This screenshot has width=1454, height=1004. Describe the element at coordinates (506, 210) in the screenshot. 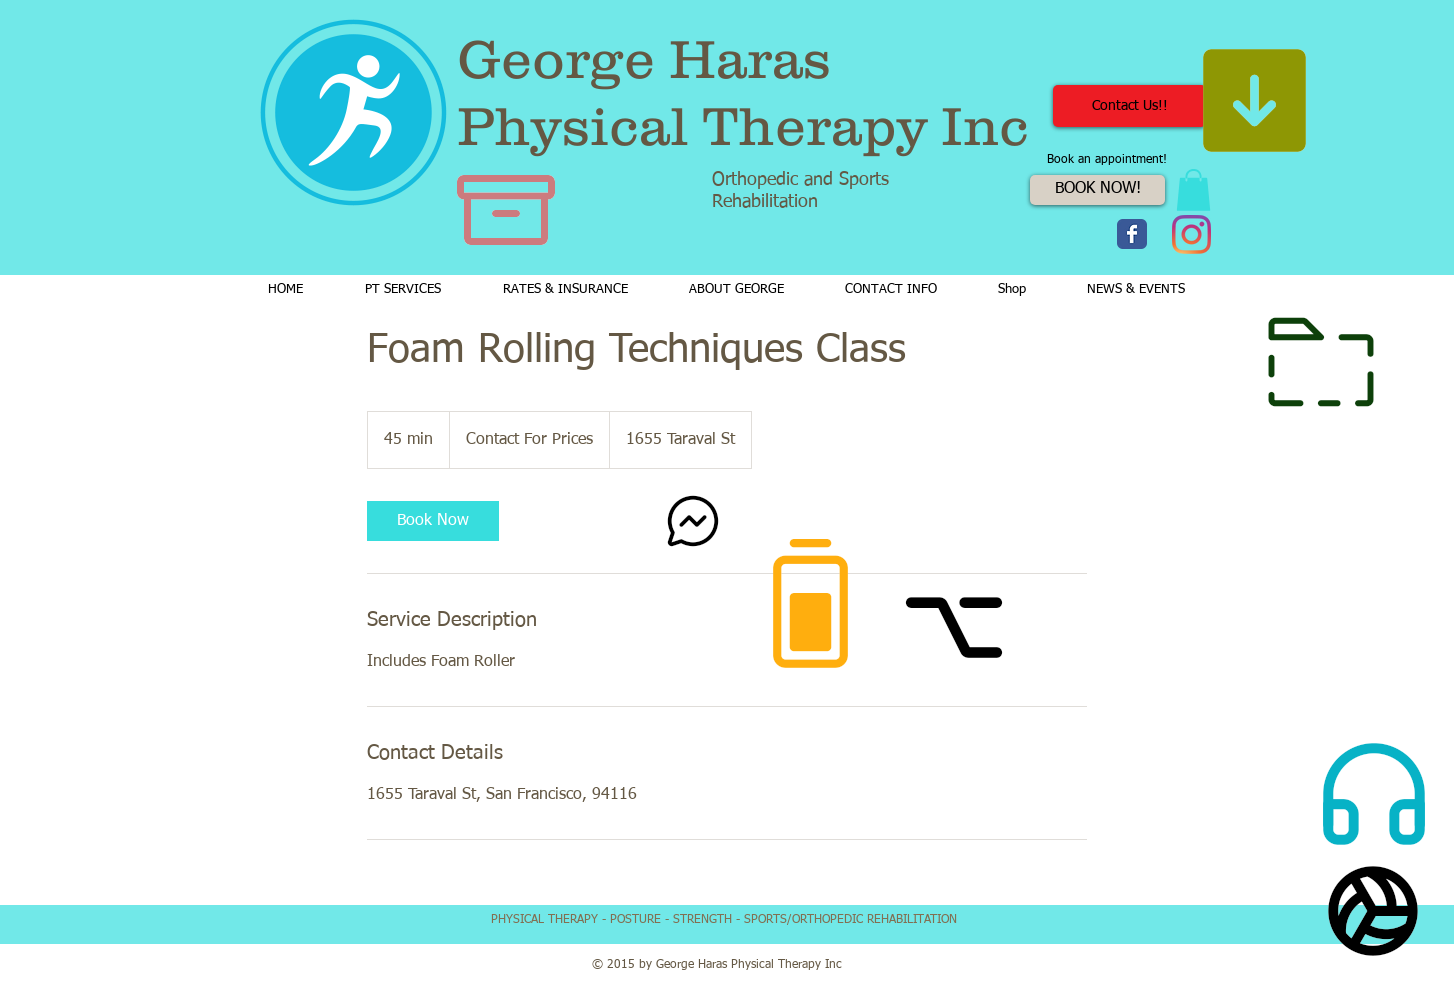

I see `archive this item` at that location.